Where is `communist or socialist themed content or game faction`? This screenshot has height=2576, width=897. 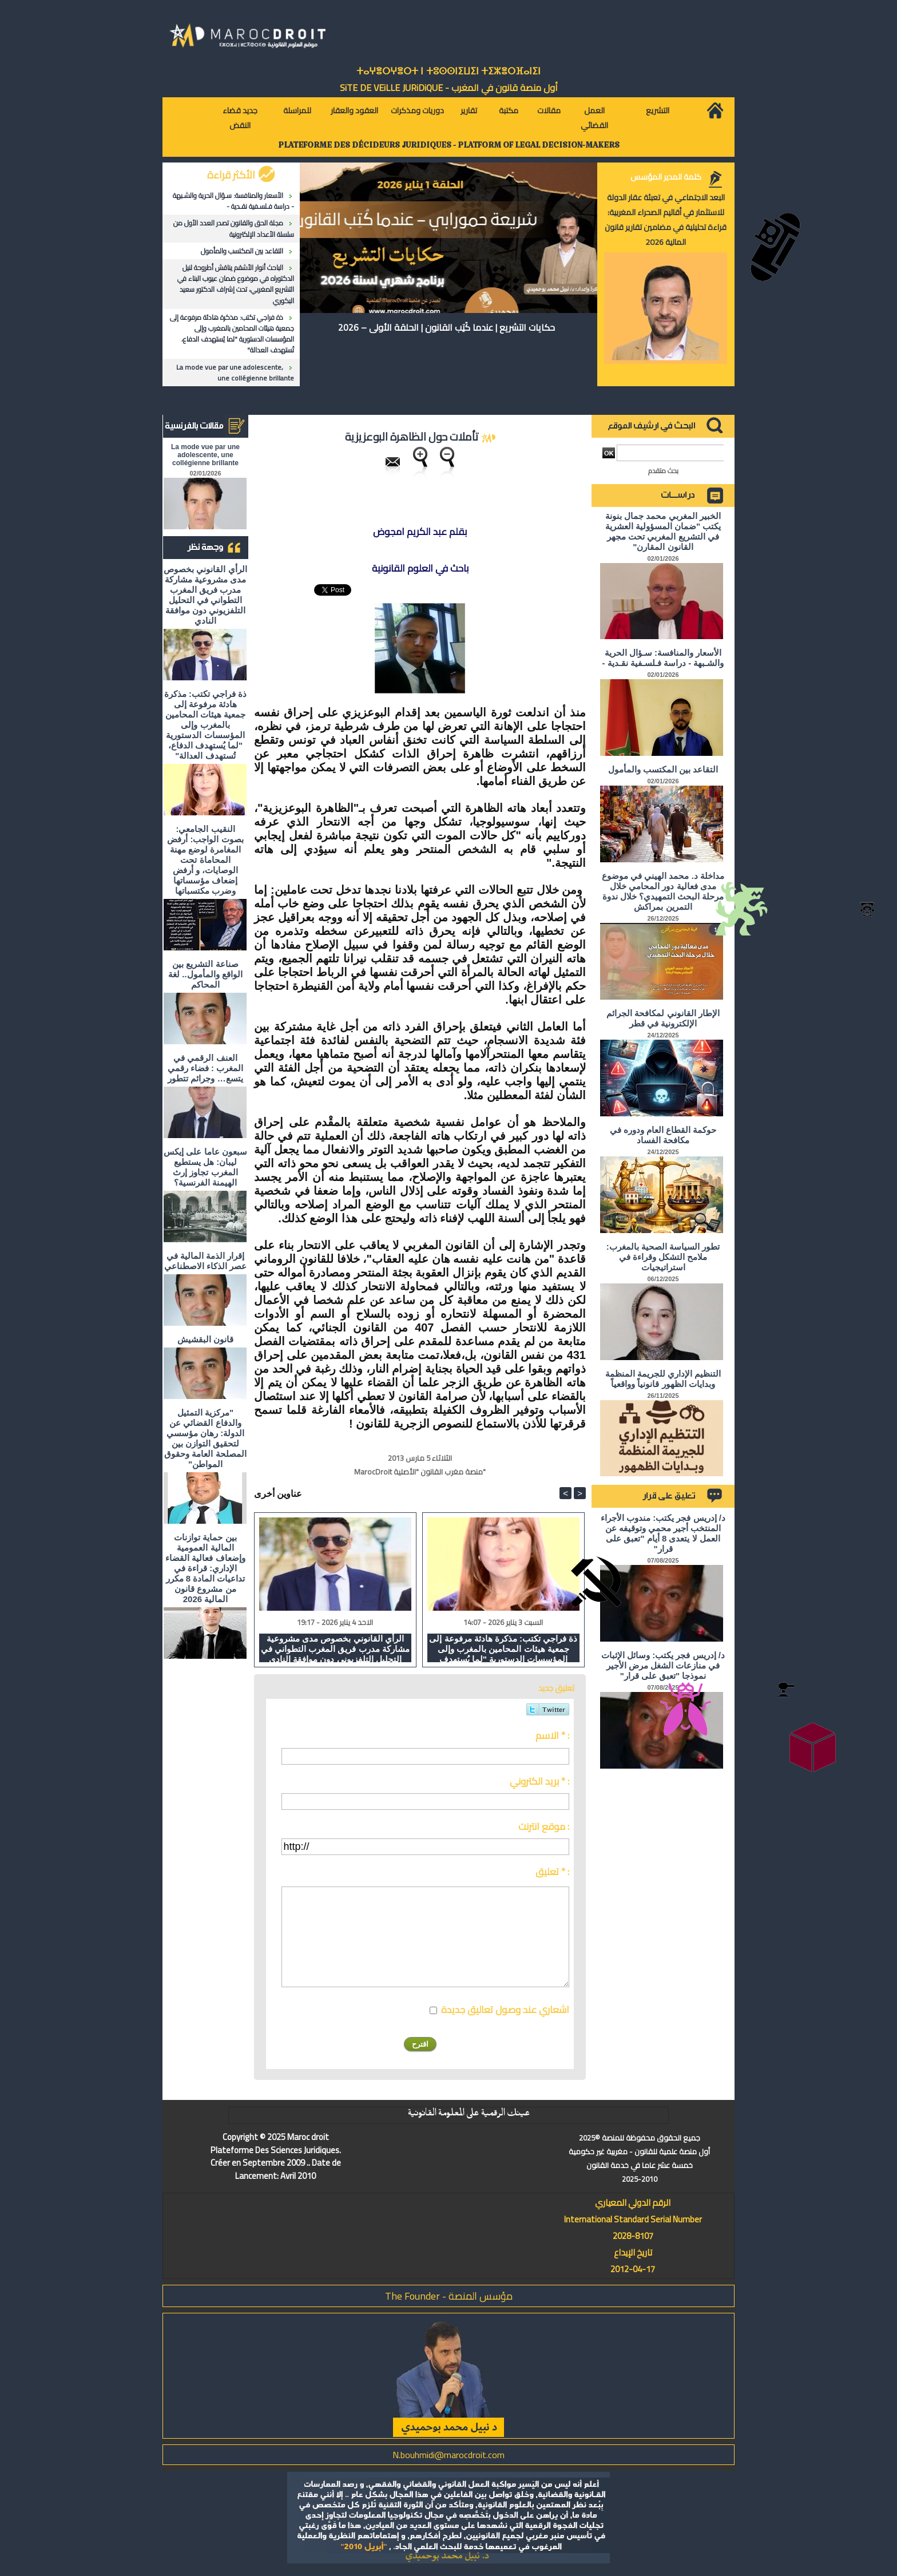
communist or socialist themed content or game faction is located at coordinates (596, 1582).